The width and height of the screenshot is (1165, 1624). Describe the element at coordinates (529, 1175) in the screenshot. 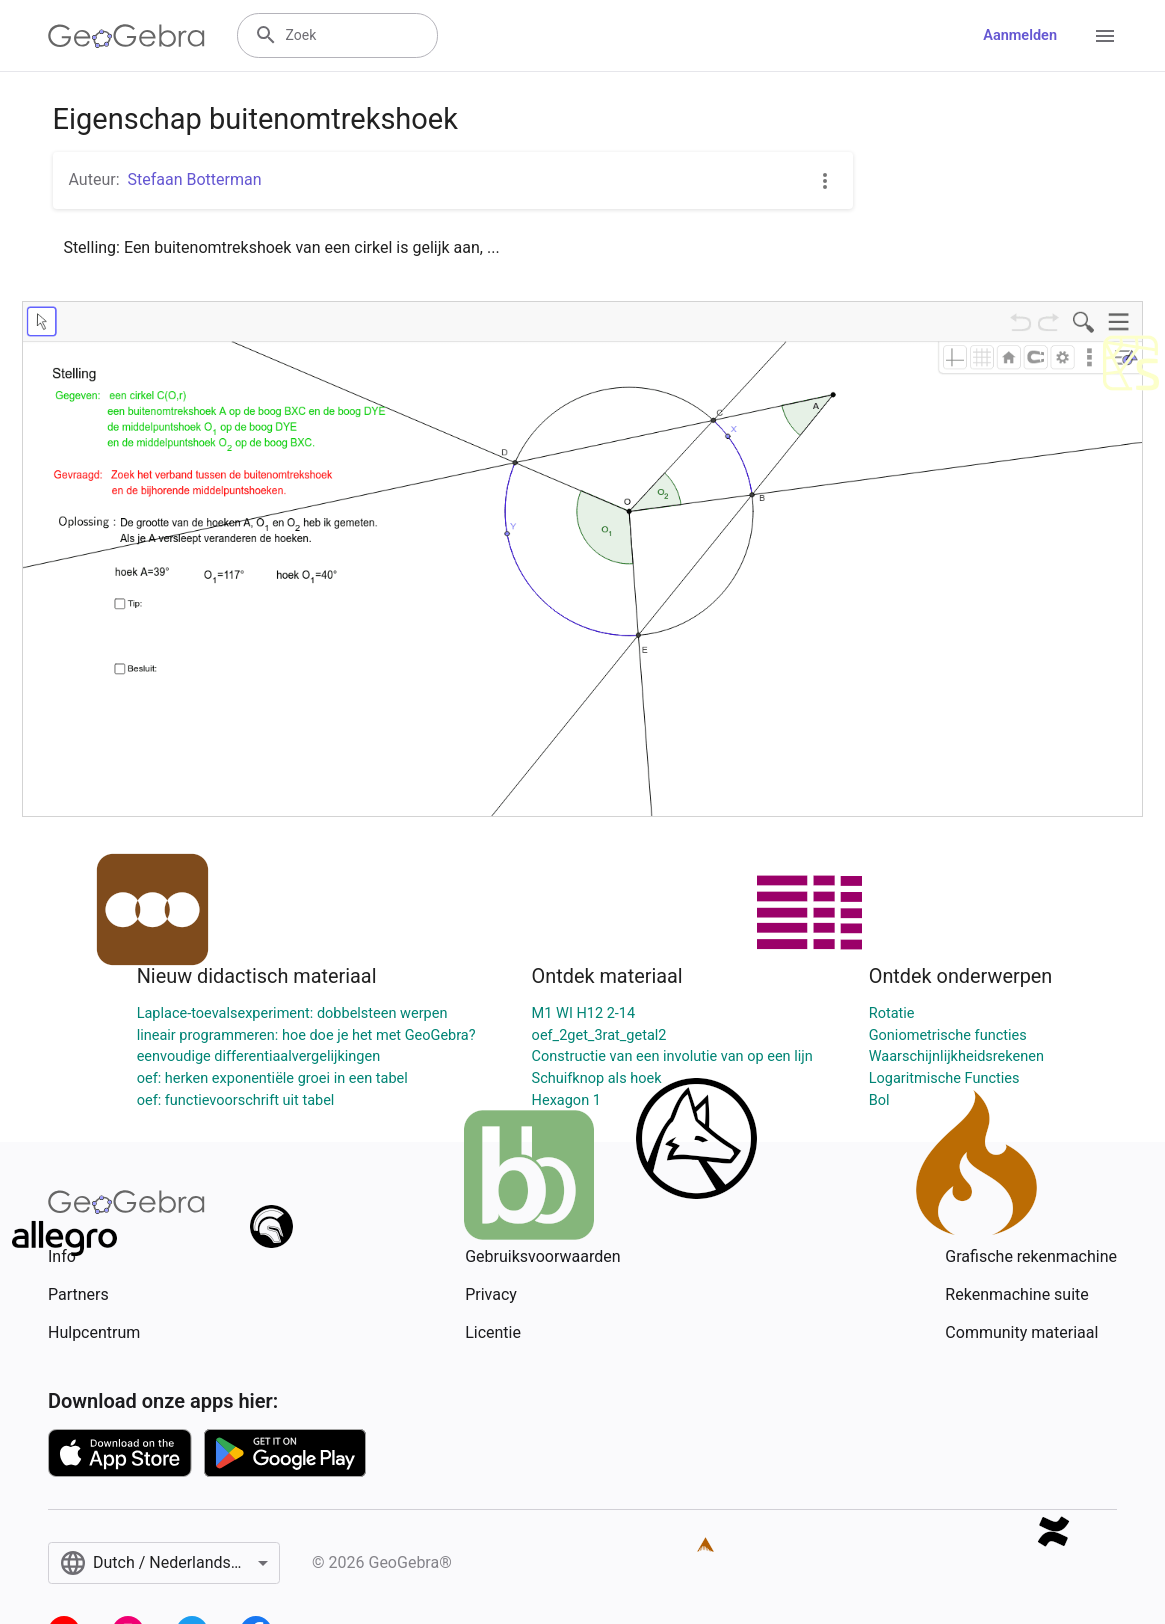

I see `open the bigbasket grocery delivery app` at that location.